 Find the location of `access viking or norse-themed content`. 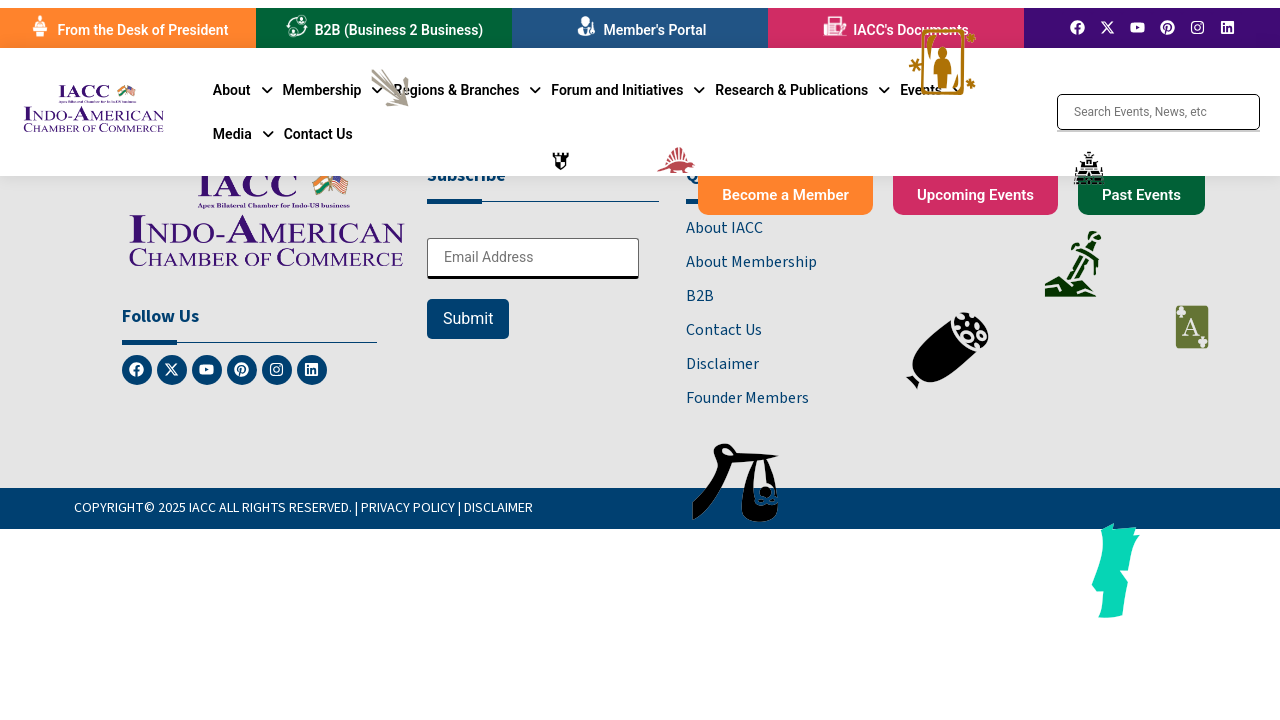

access viking or norse-themed content is located at coordinates (1089, 168).